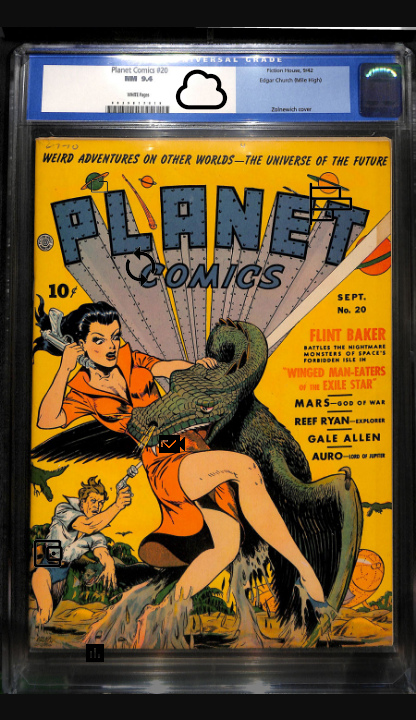 The image size is (416, 720). What do you see at coordinates (95, 653) in the screenshot?
I see `insert a chart or graph into a document` at bounding box center [95, 653].